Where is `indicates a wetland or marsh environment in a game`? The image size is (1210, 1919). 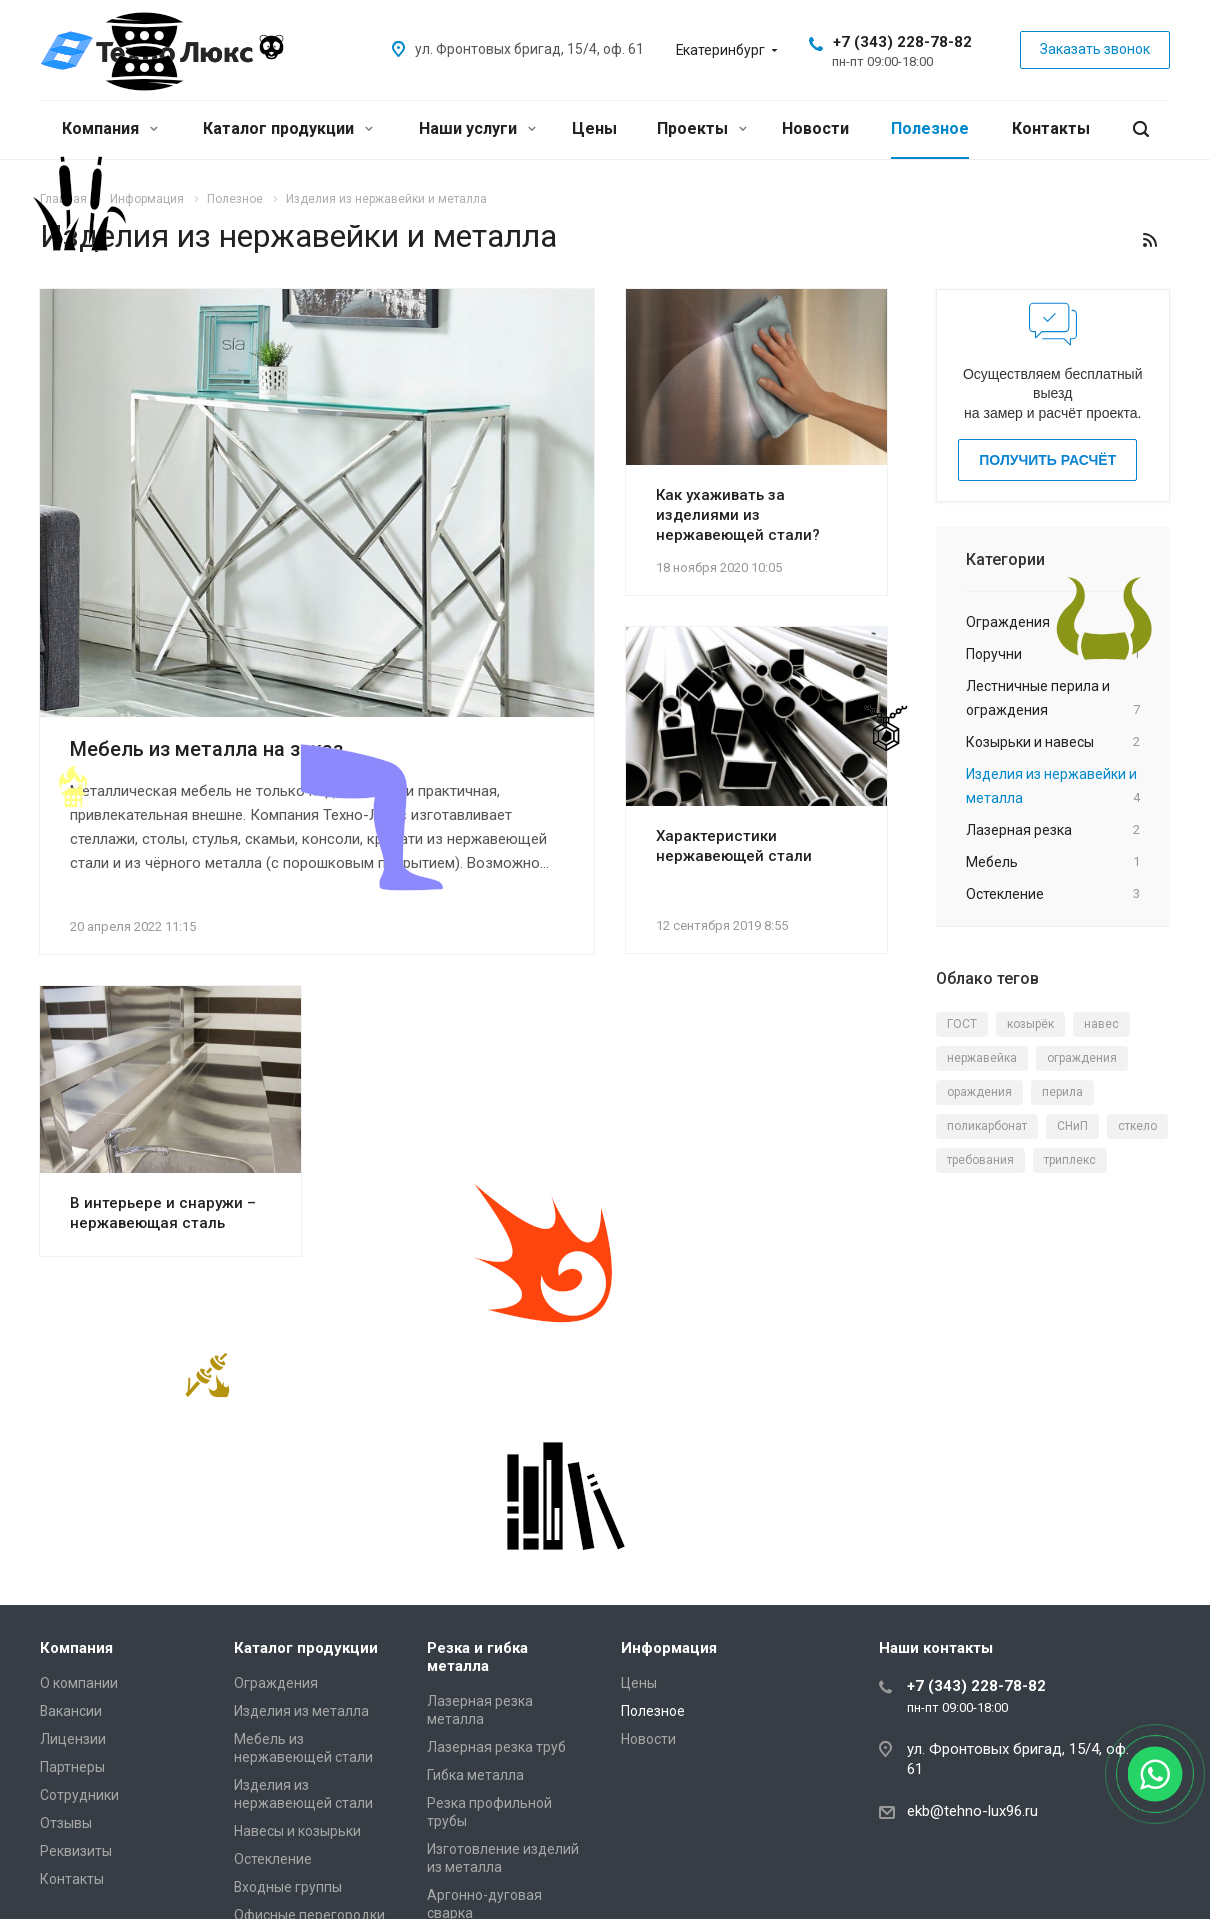
indicates a wetland or marsh environment in a game is located at coordinates (79, 203).